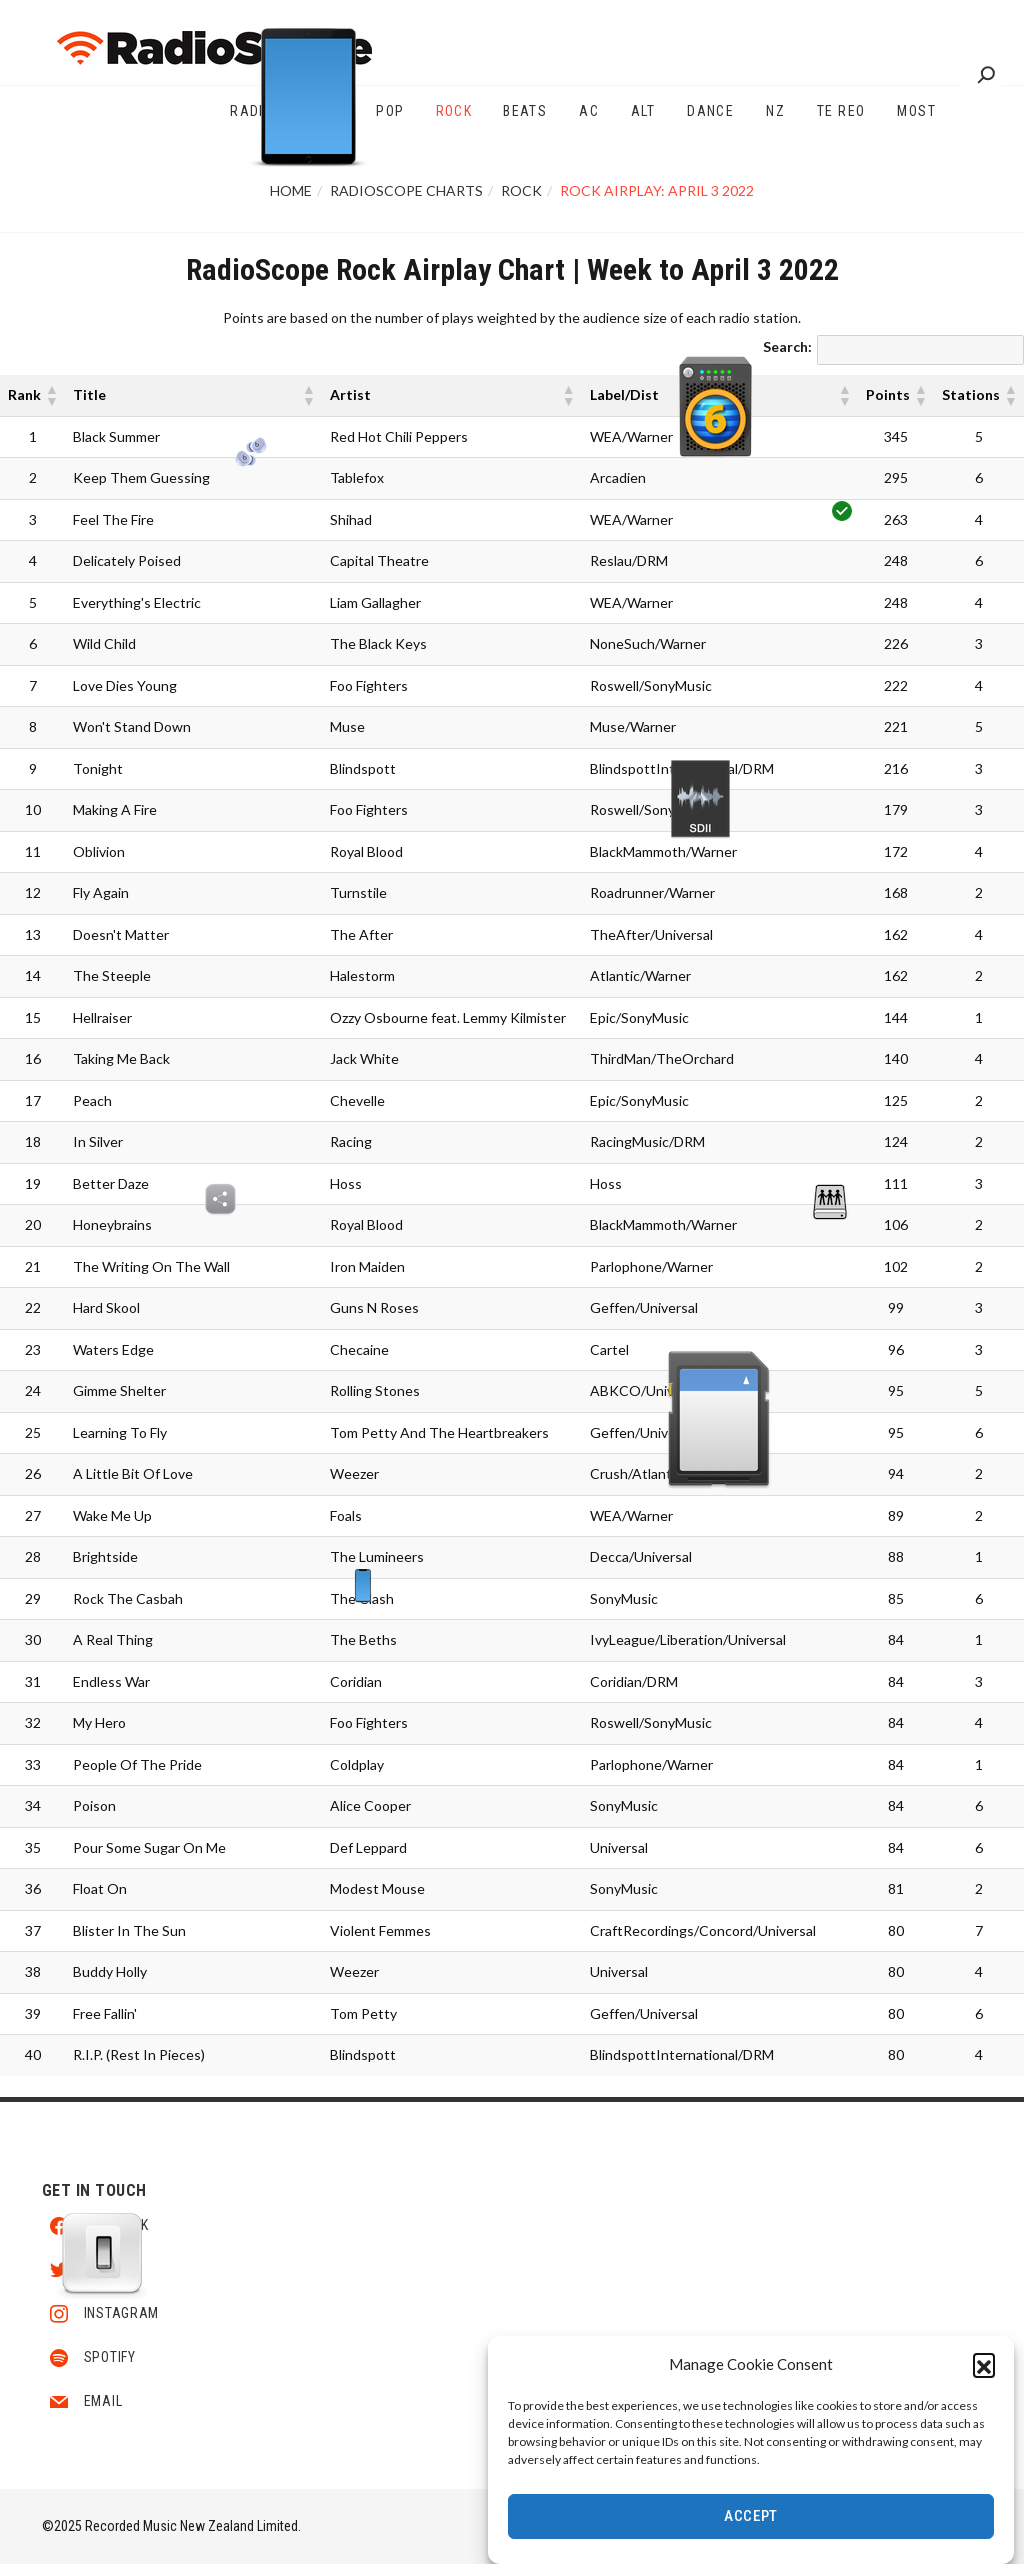  Describe the element at coordinates (715, 406) in the screenshot. I see `access RAID 6 storage configuration` at that location.